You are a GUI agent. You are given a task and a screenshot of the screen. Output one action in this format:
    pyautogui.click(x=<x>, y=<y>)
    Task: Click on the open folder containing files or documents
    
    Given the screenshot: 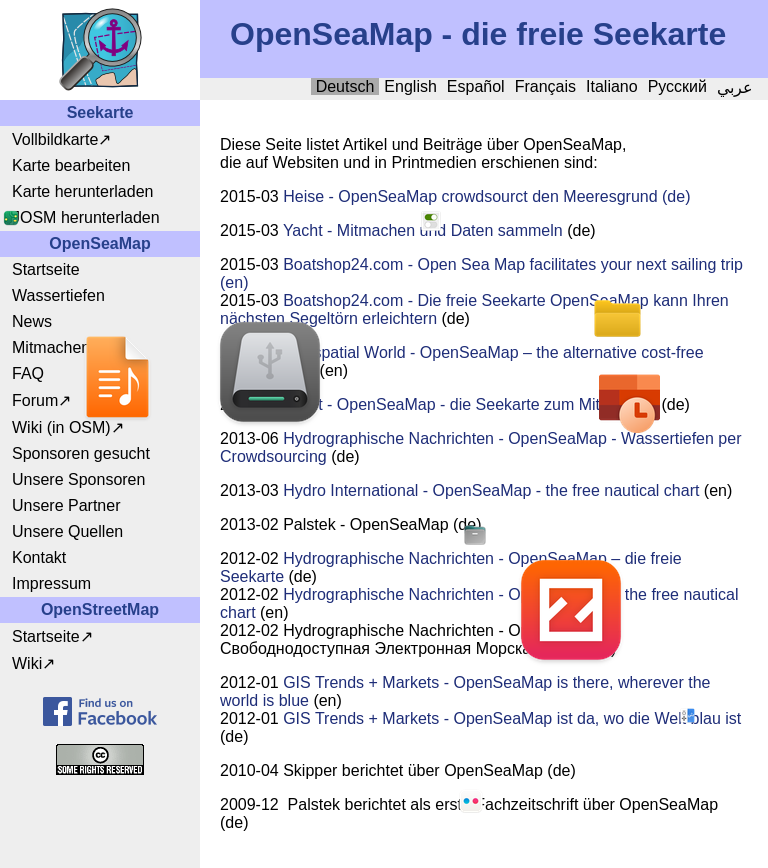 What is the action you would take?
    pyautogui.click(x=617, y=318)
    